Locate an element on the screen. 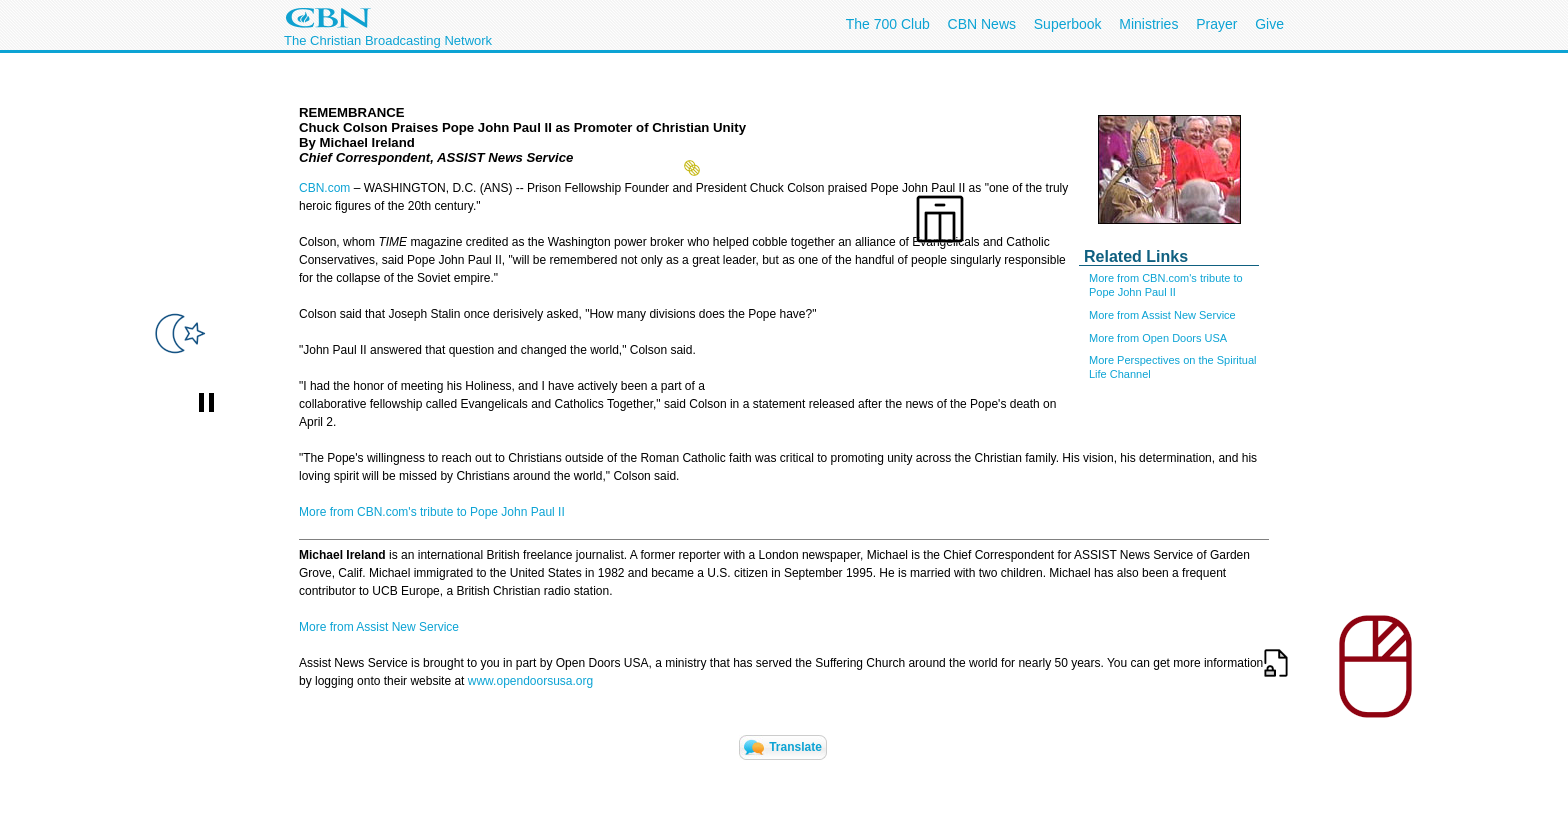 This screenshot has height=830, width=1568. right-click to open context menu is located at coordinates (1375, 666).